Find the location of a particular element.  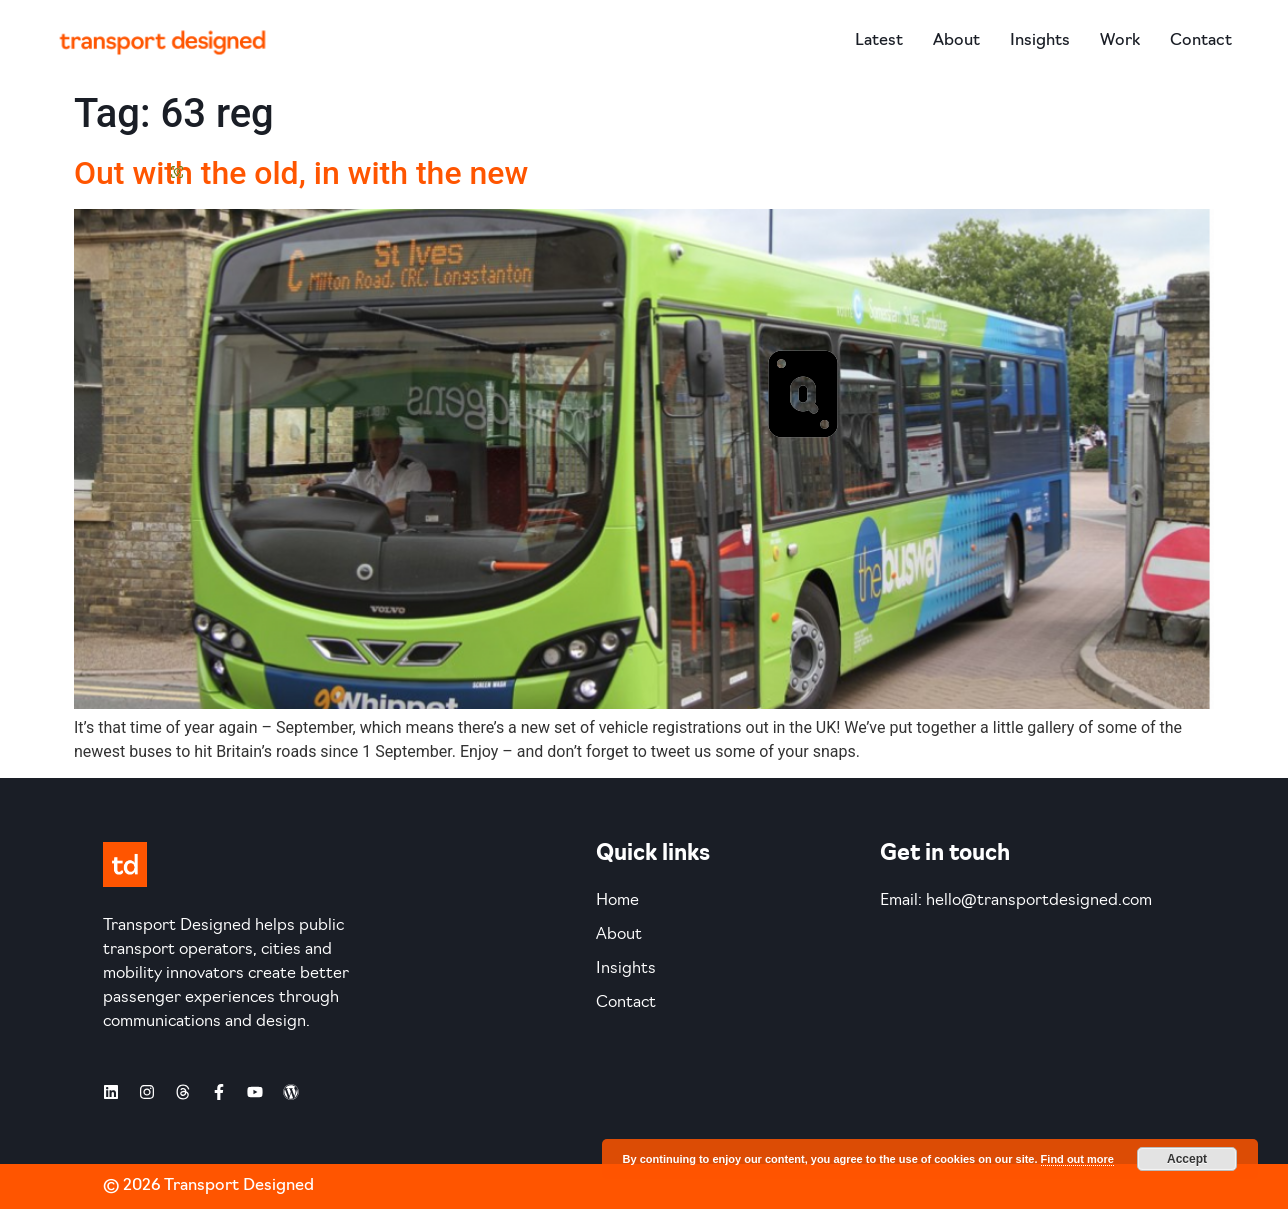

queen playing card in a card game app is located at coordinates (803, 394).